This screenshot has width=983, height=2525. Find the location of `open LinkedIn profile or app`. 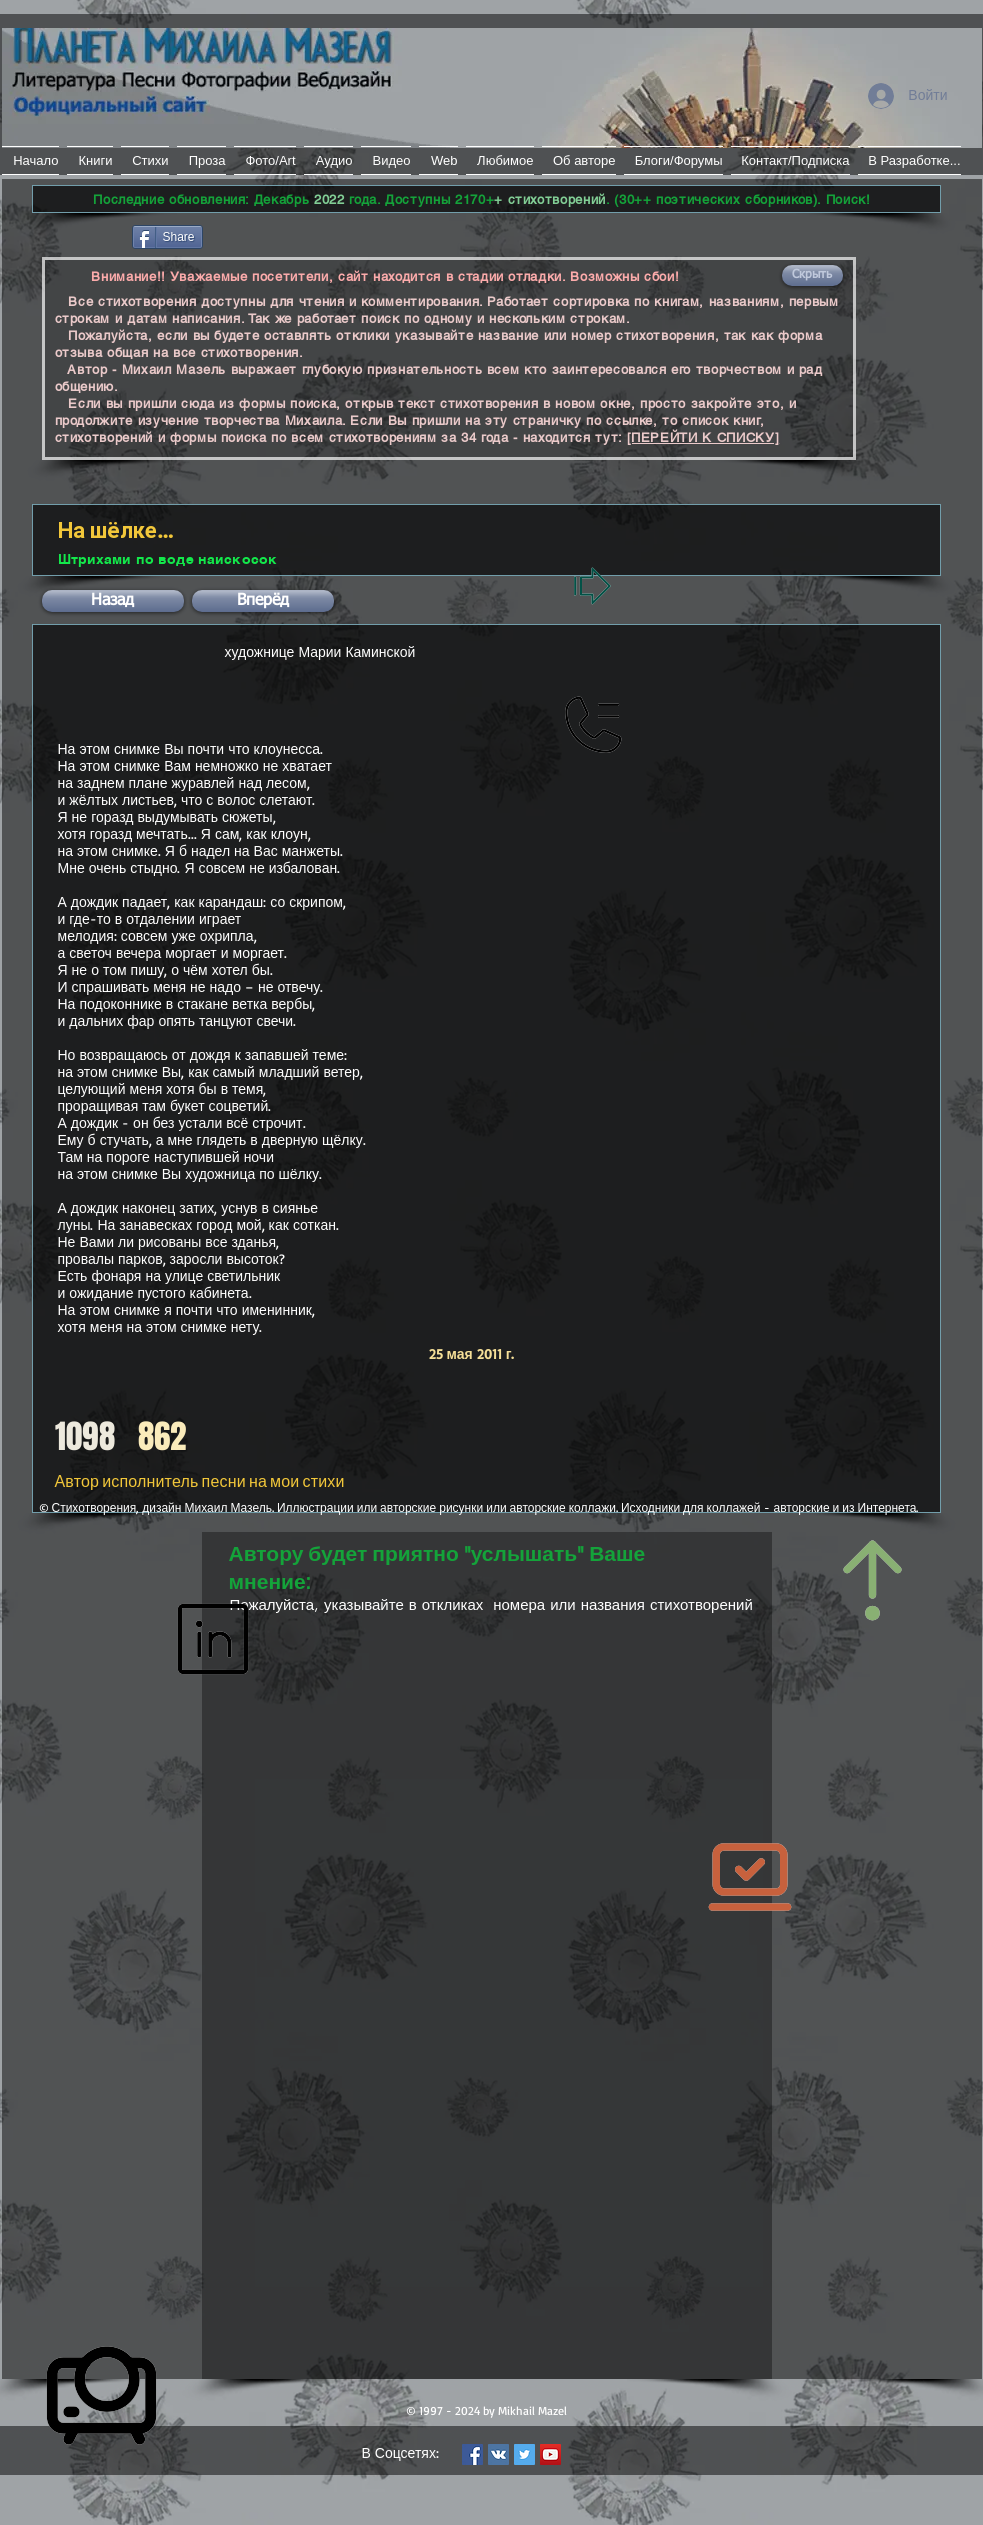

open LinkedIn profile or app is located at coordinates (213, 1639).